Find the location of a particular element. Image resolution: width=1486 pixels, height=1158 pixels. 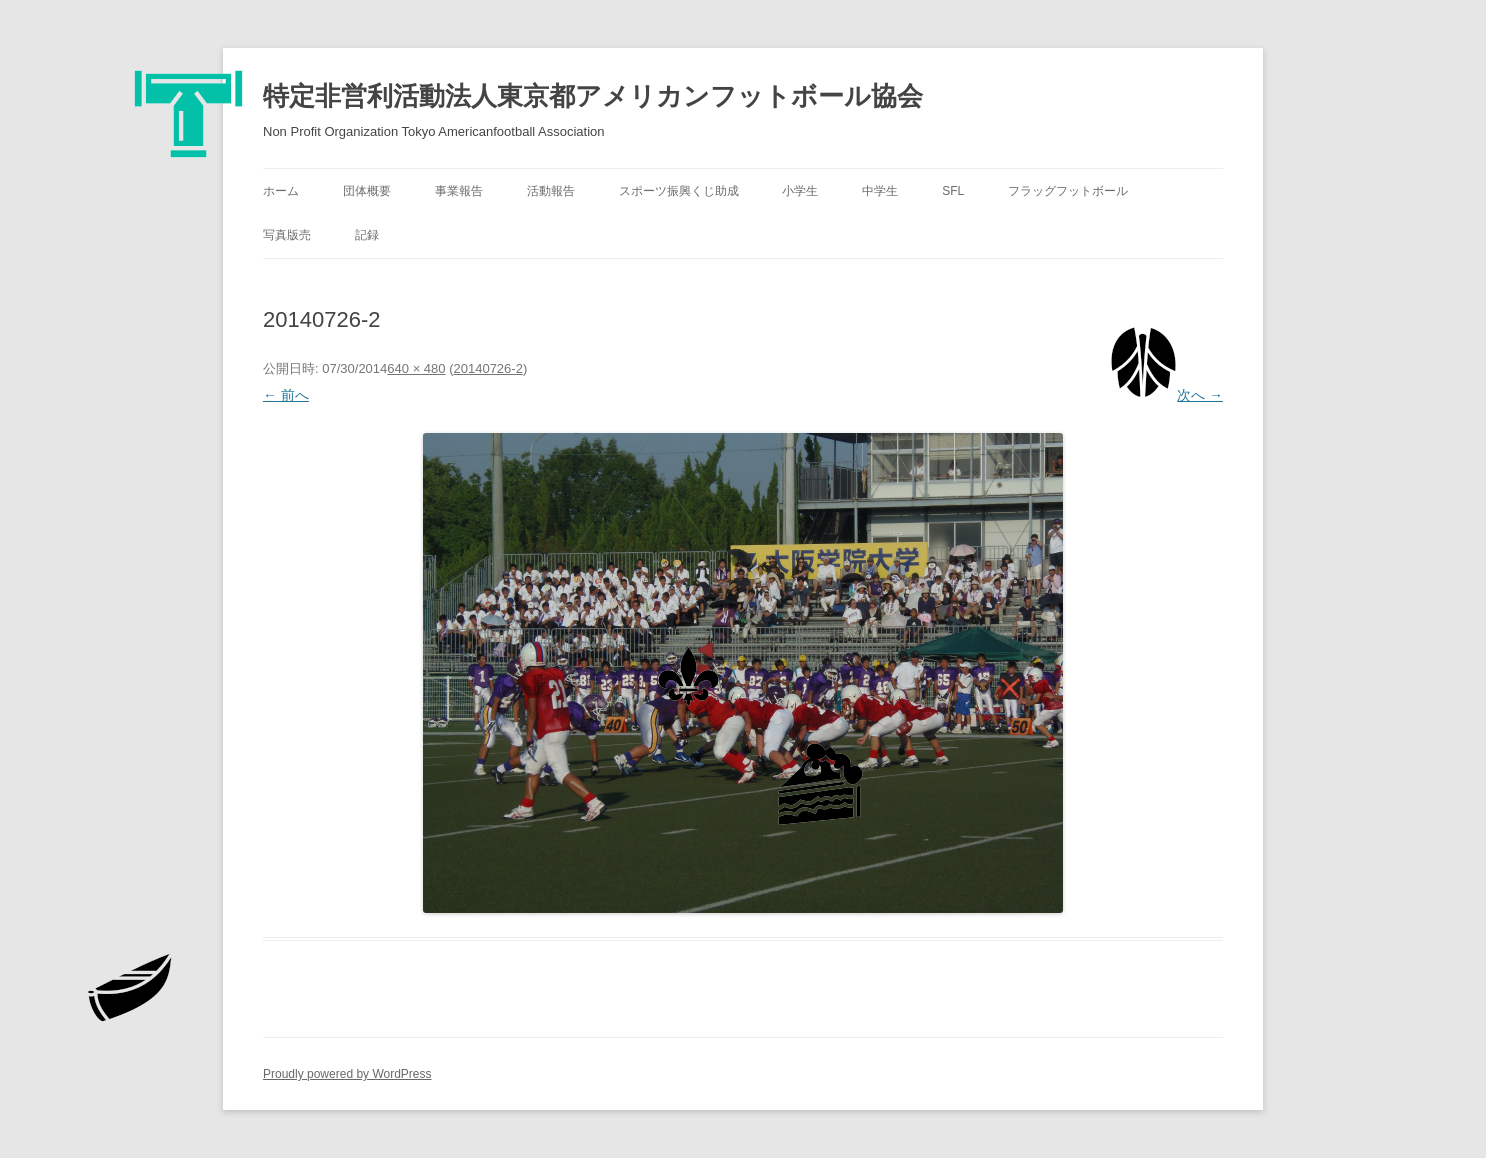

indicates a pipe junction or plumbing connection point is located at coordinates (188, 103).